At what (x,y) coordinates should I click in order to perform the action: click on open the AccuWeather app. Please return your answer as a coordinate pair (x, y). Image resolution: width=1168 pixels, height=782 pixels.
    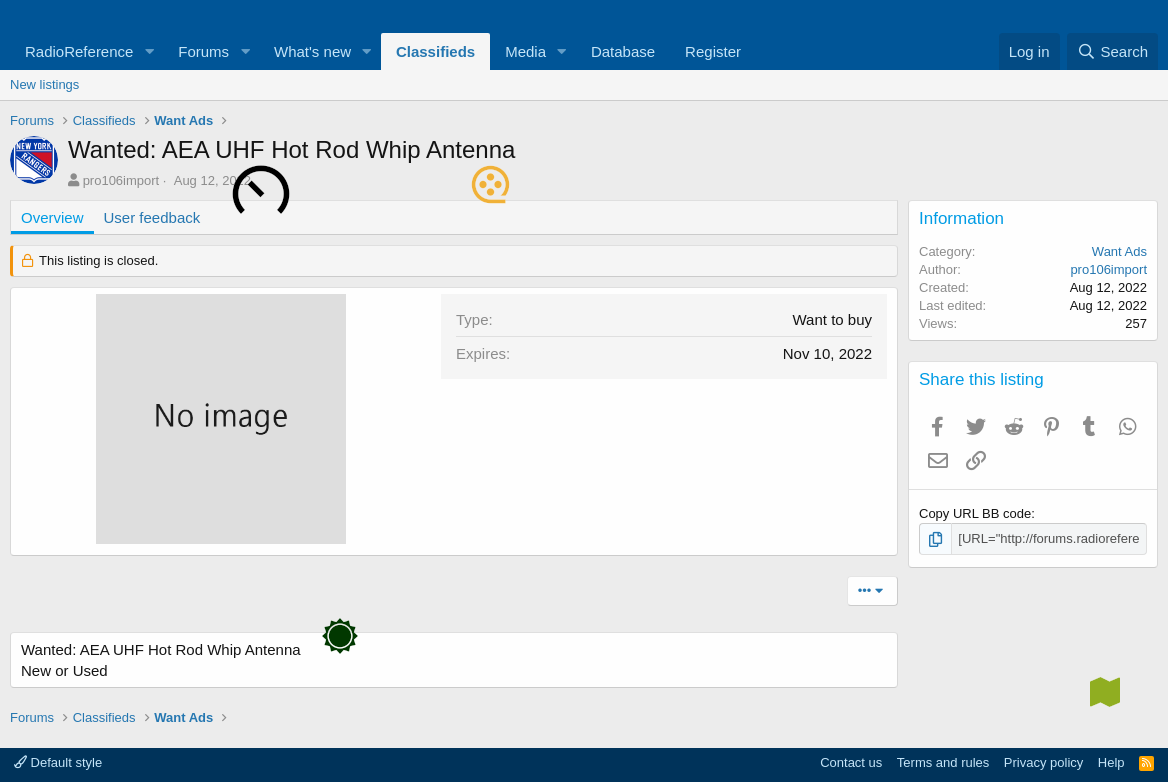
    Looking at the image, I should click on (340, 636).